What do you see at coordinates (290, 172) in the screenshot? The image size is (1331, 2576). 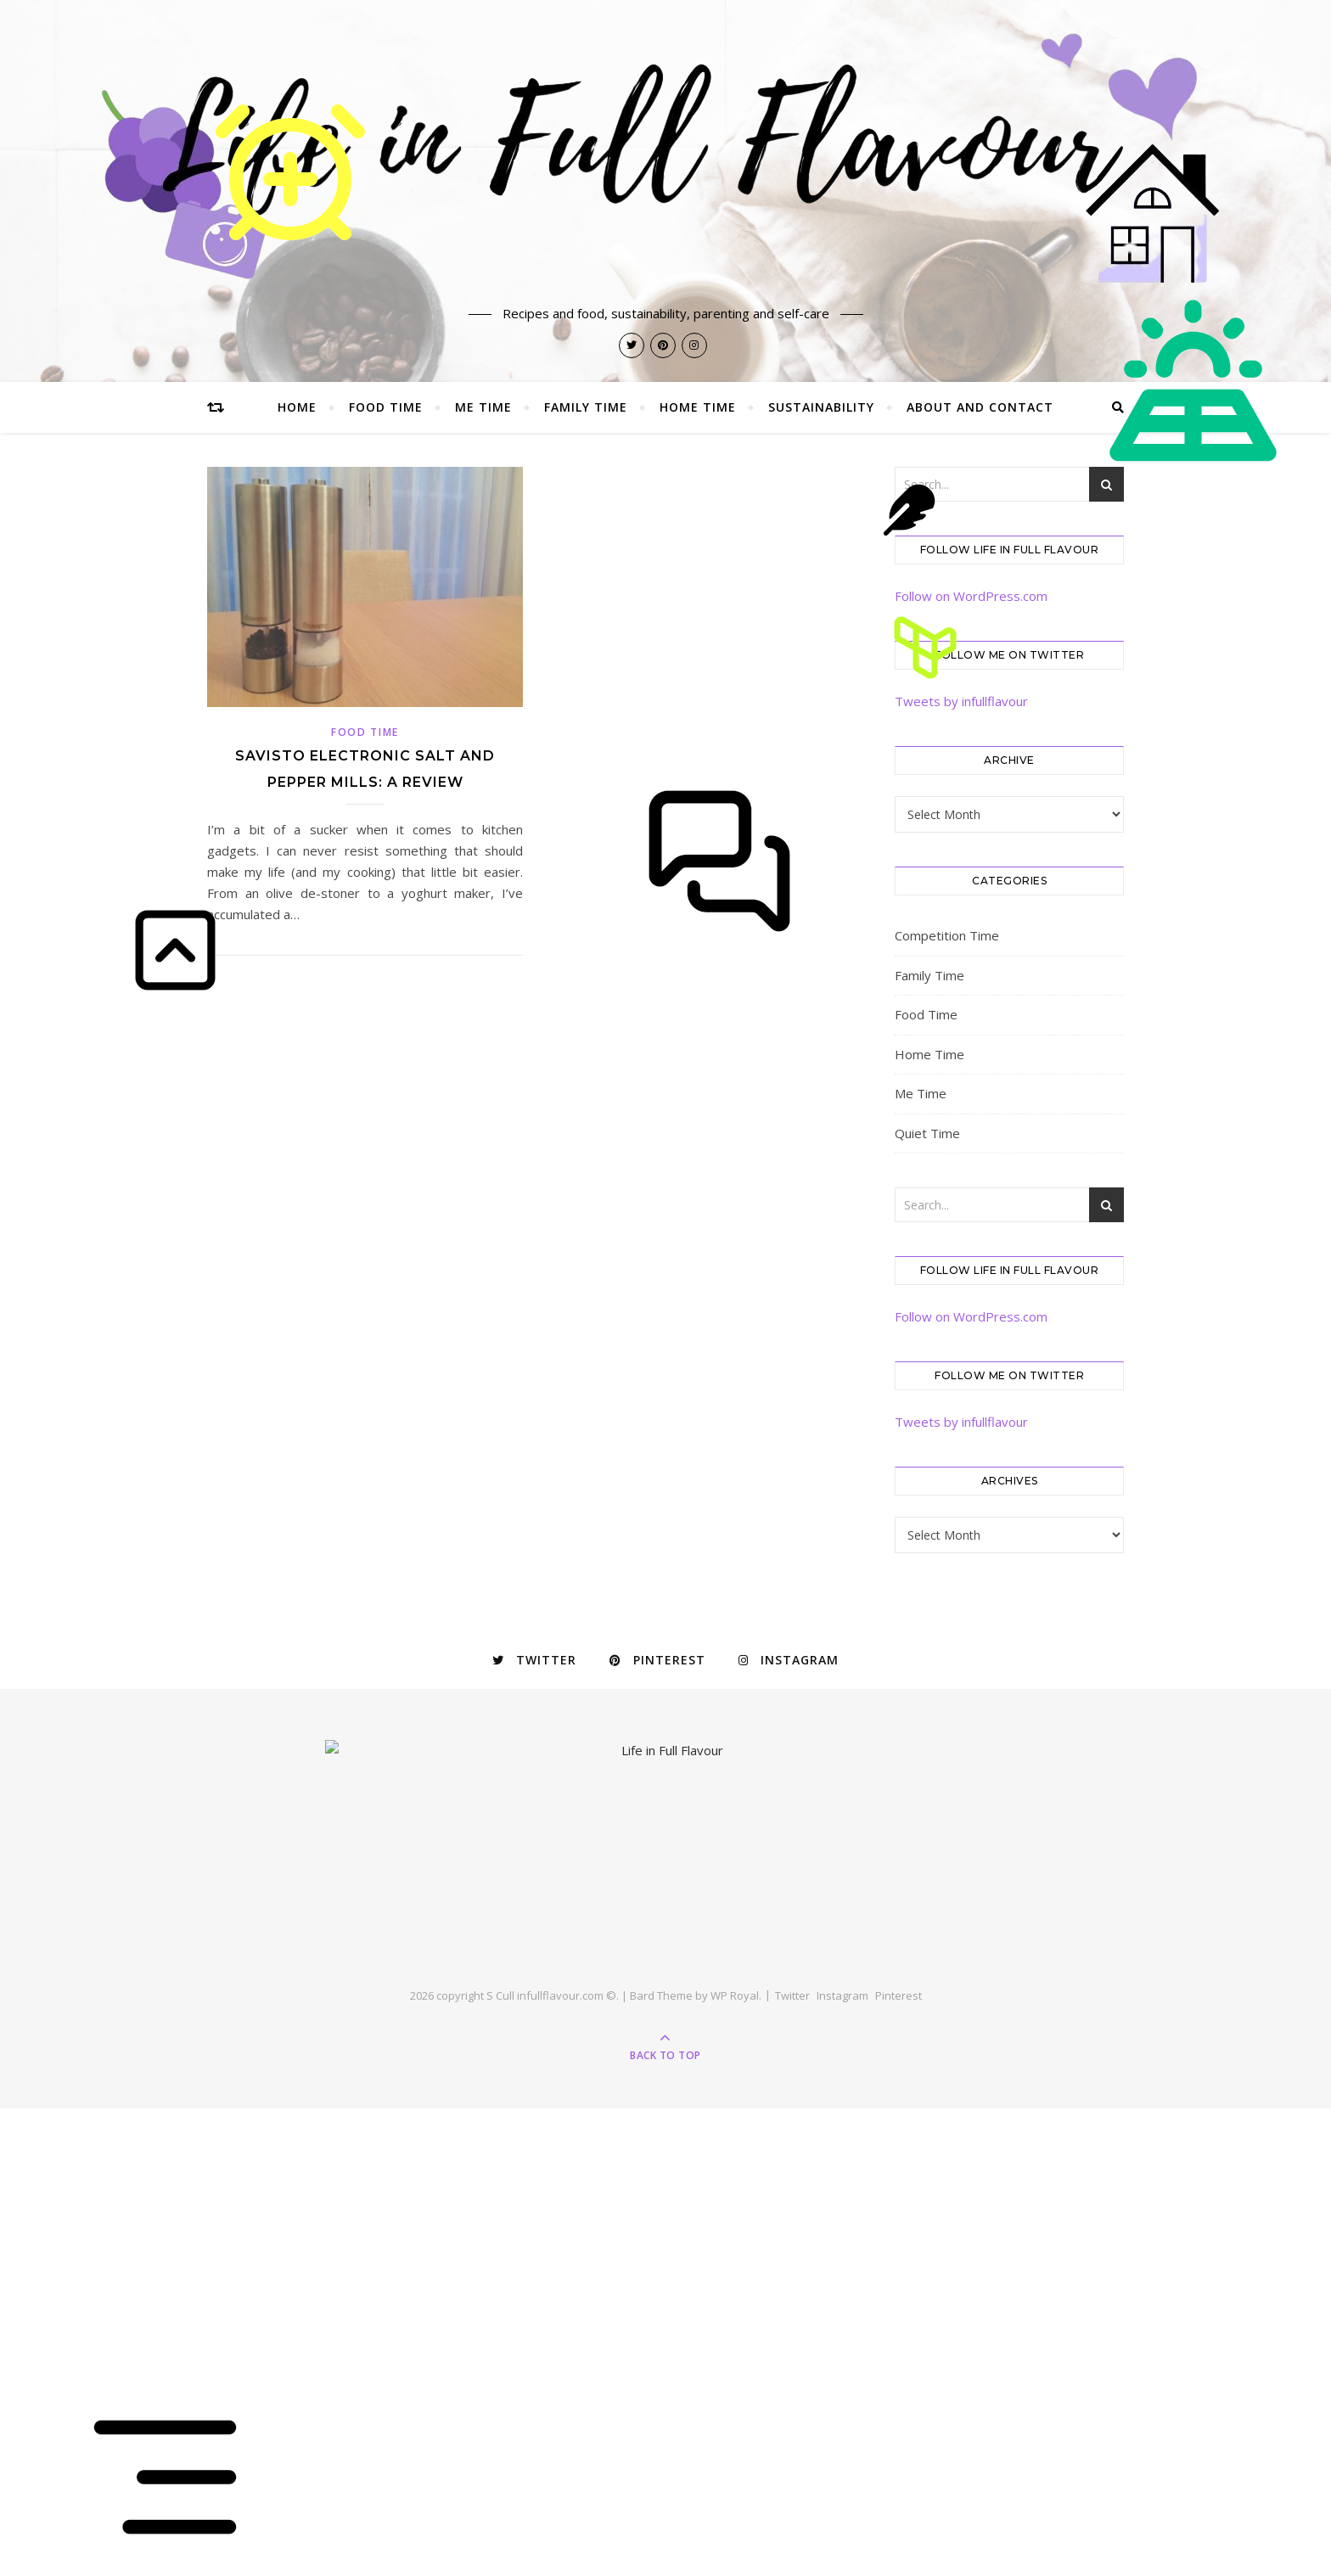 I see `add a new alarm` at bounding box center [290, 172].